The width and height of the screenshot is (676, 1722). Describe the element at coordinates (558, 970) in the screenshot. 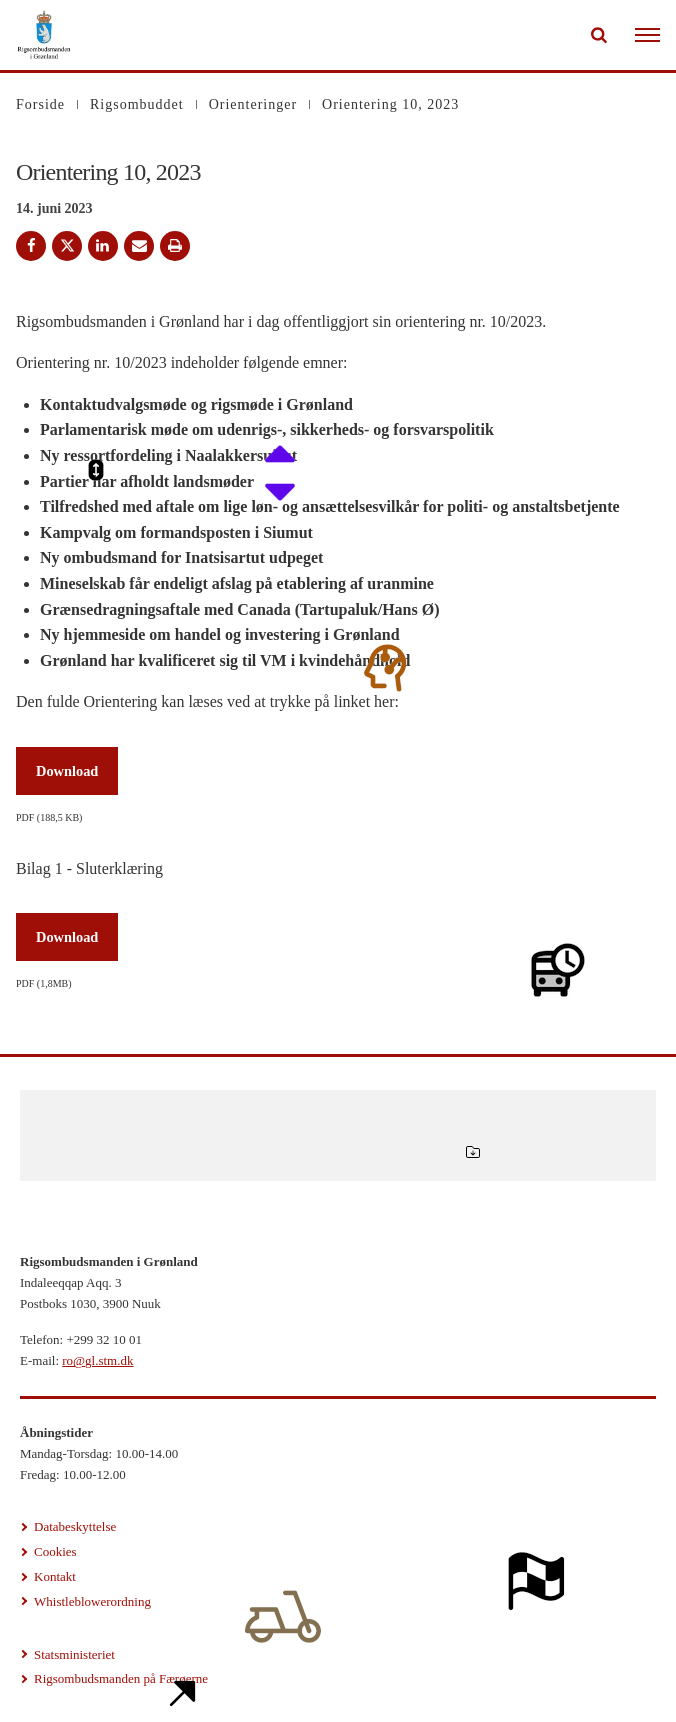

I see `view bus or transit departure times` at that location.